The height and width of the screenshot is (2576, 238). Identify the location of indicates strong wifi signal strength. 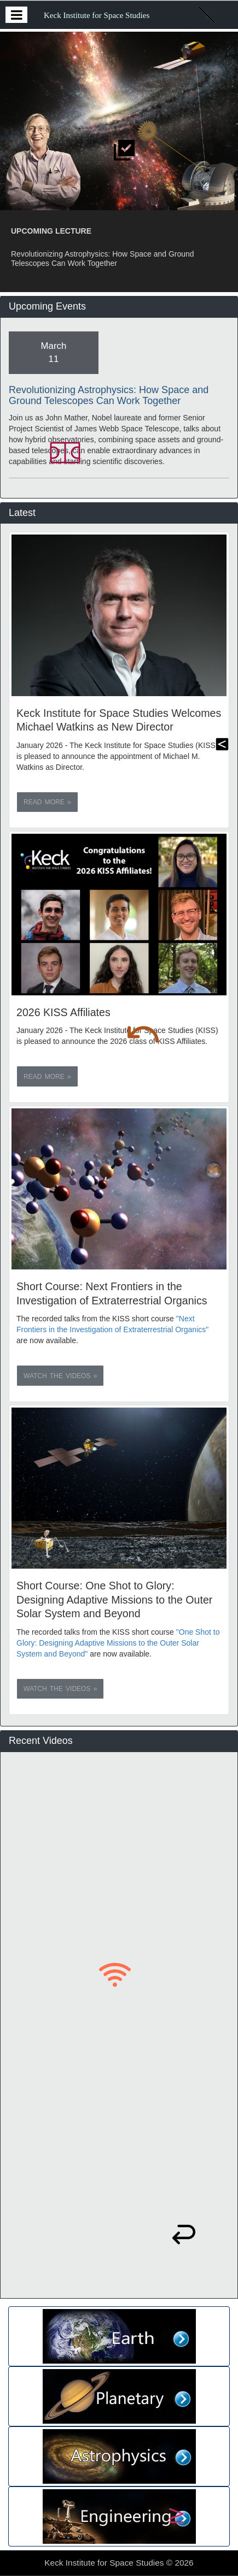
(115, 1974).